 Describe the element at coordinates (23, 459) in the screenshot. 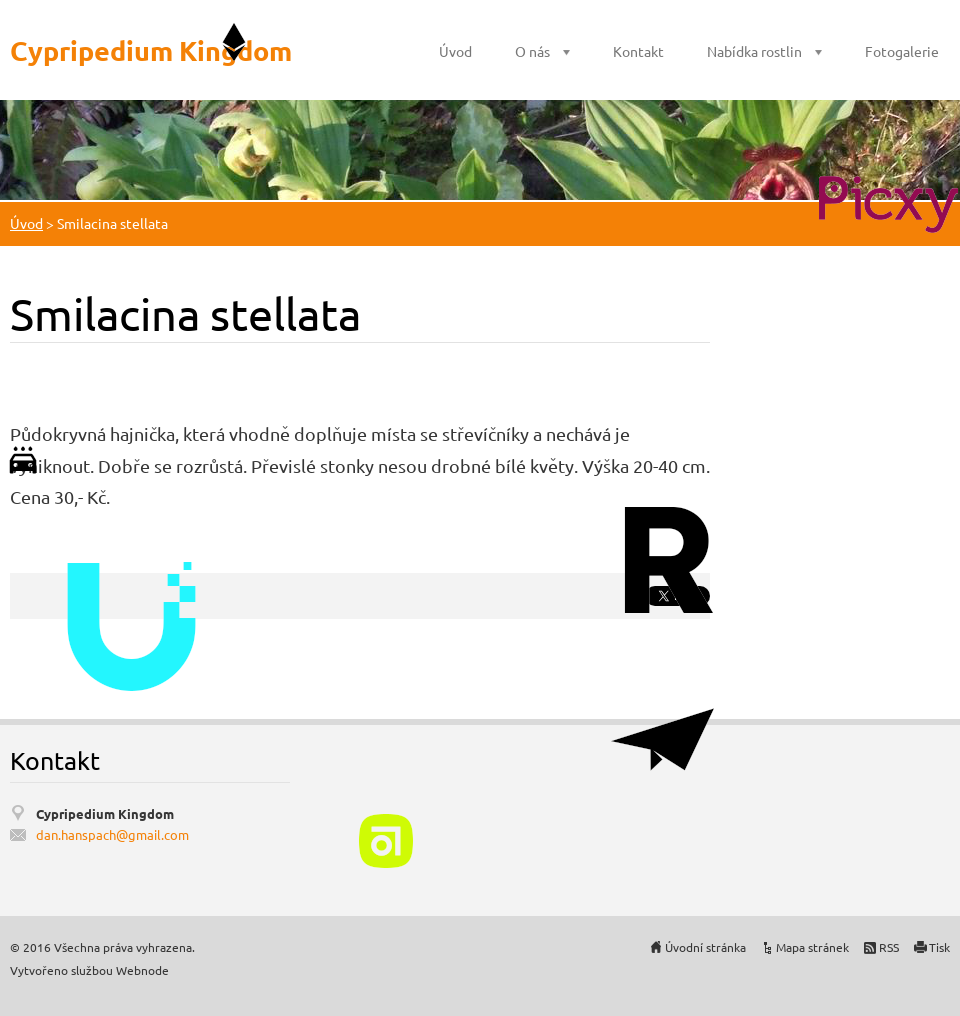

I see `find nearby car wash locations` at that location.